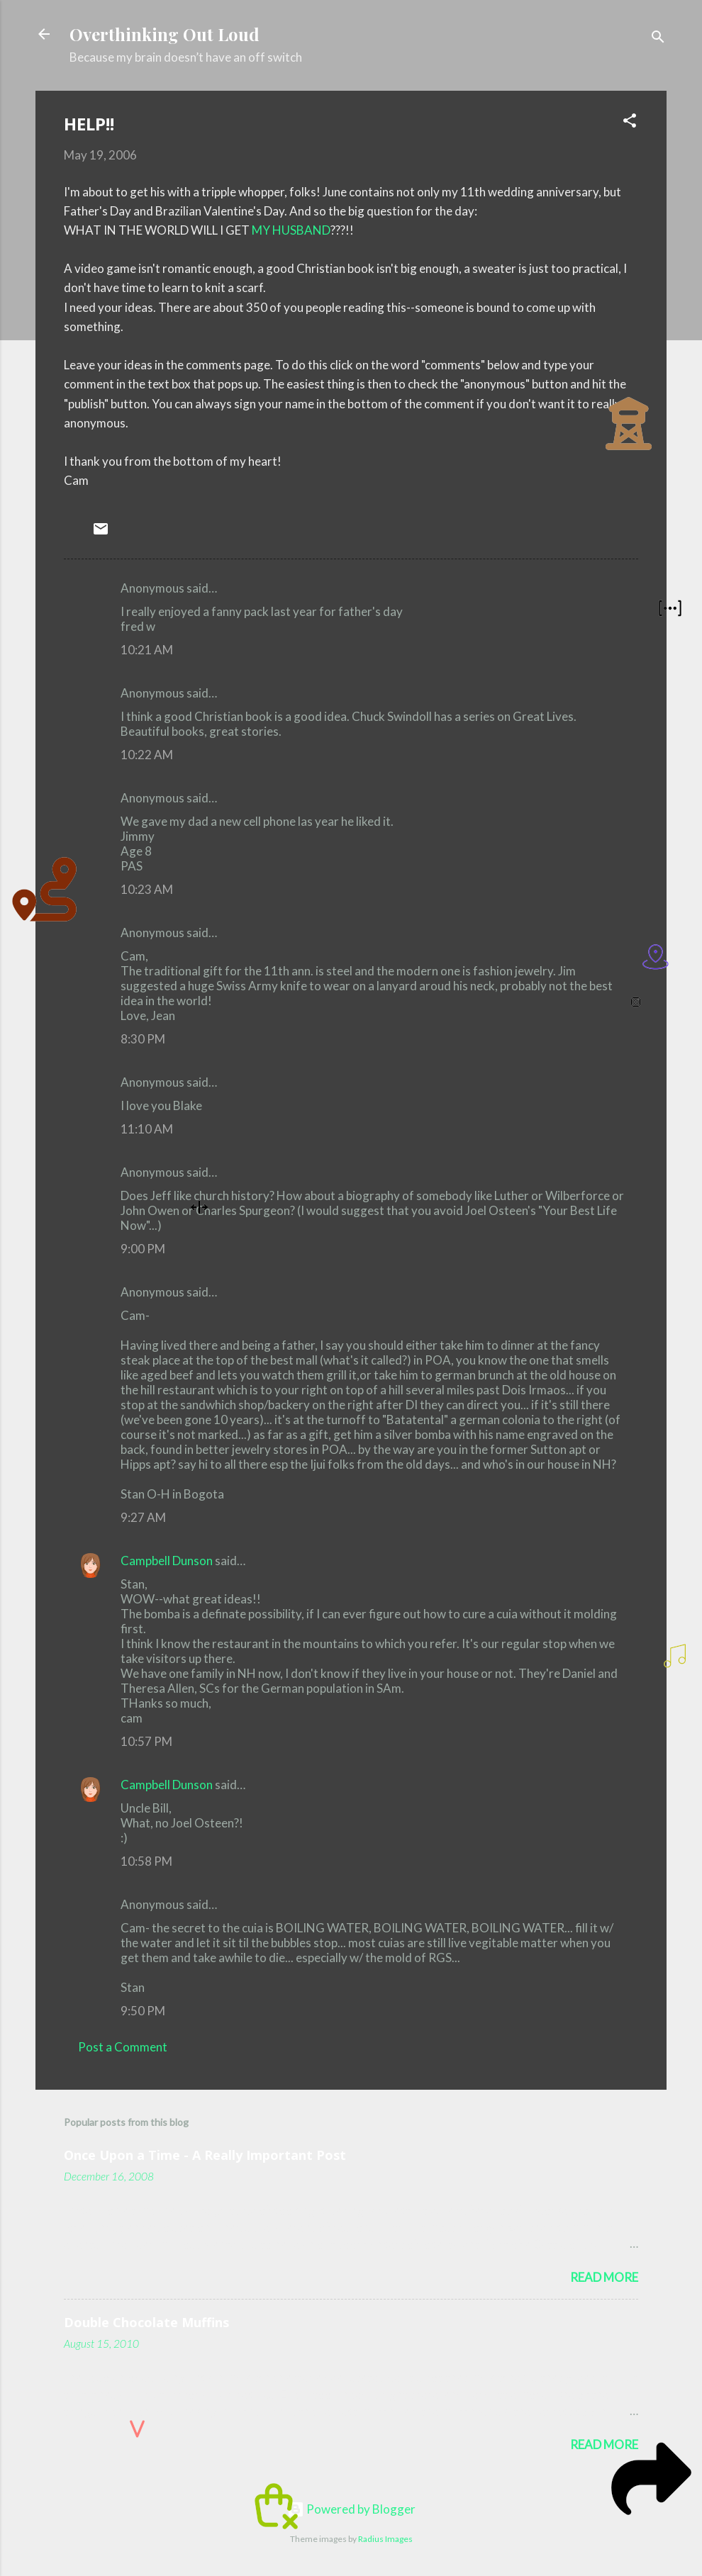 The height and width of the screenshot is (2576, 702). What do you see at coordinates (676, 1656) in the screenshot?
I see `access music or audio playback` at bounding box center [676, 1656].